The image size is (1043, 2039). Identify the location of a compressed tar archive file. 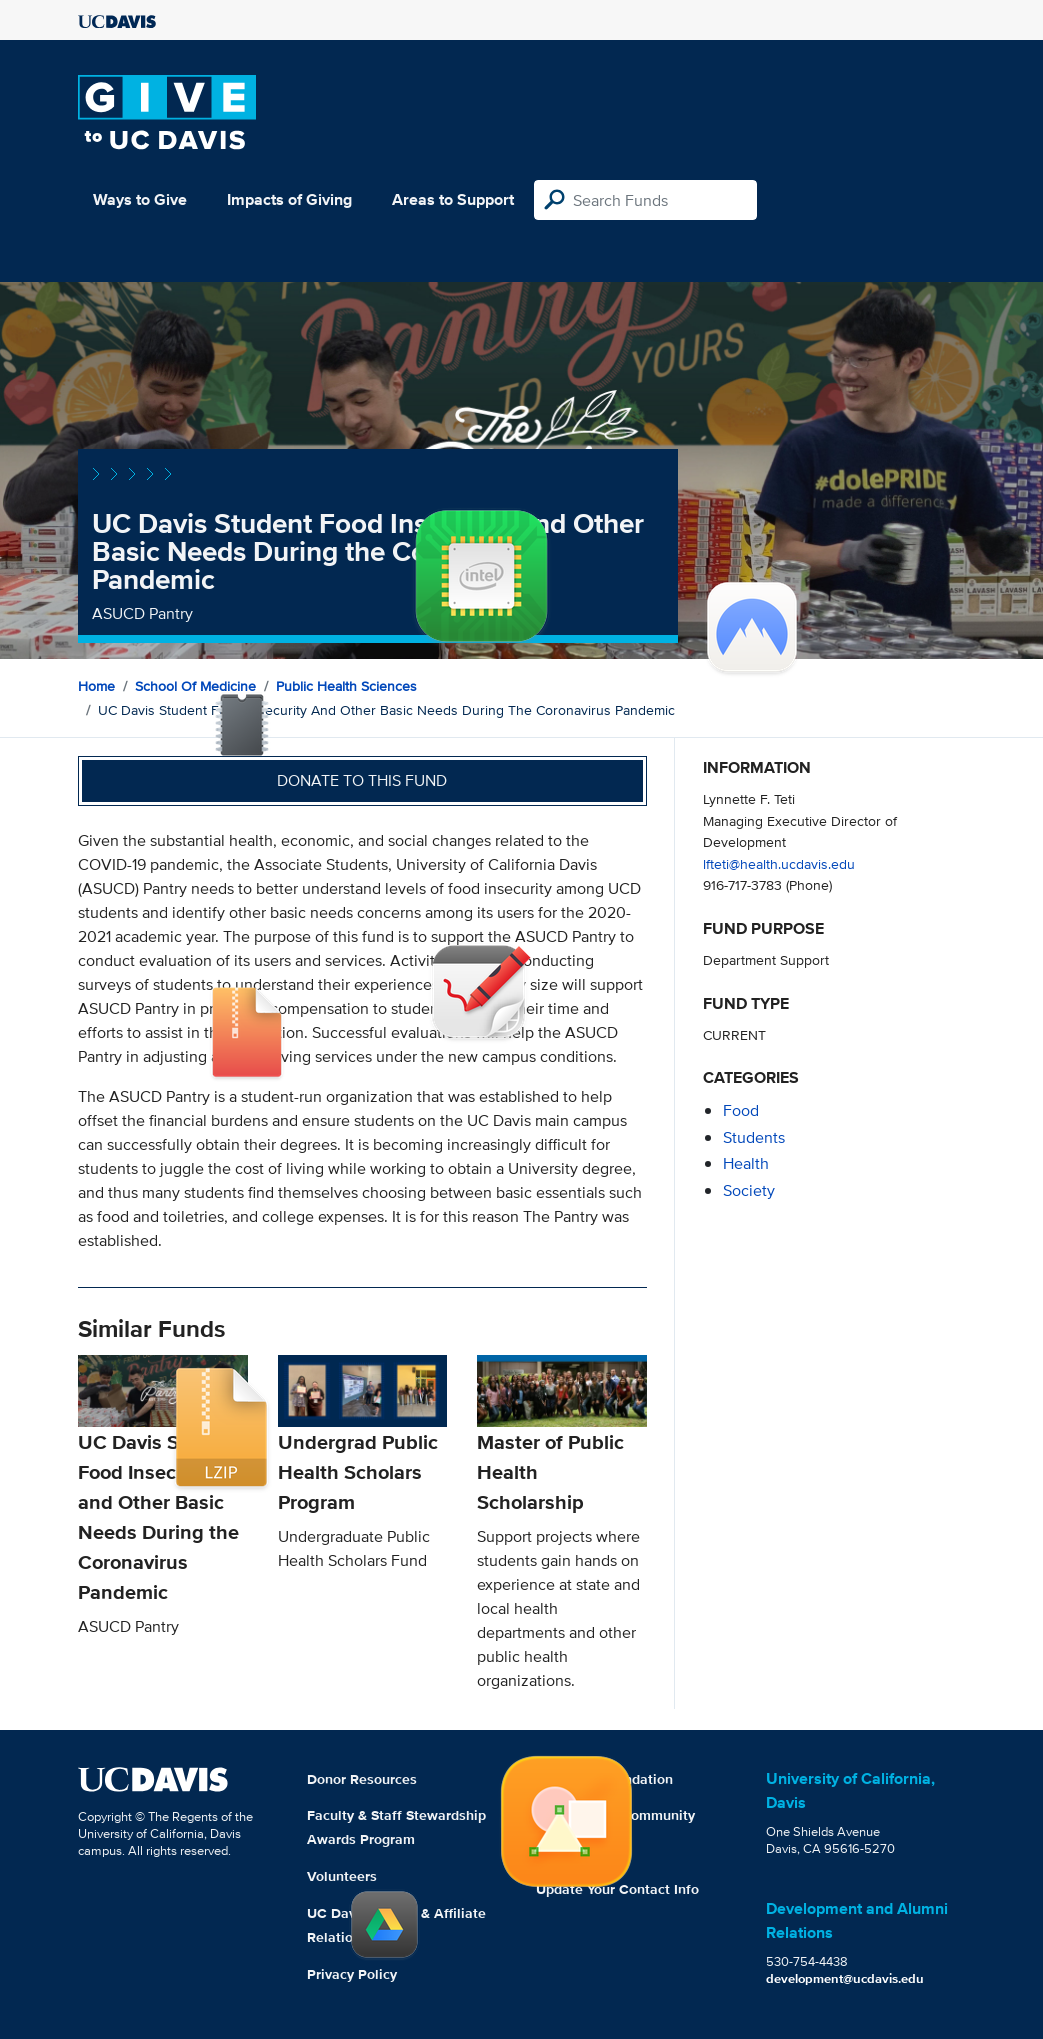
(247, 1034).